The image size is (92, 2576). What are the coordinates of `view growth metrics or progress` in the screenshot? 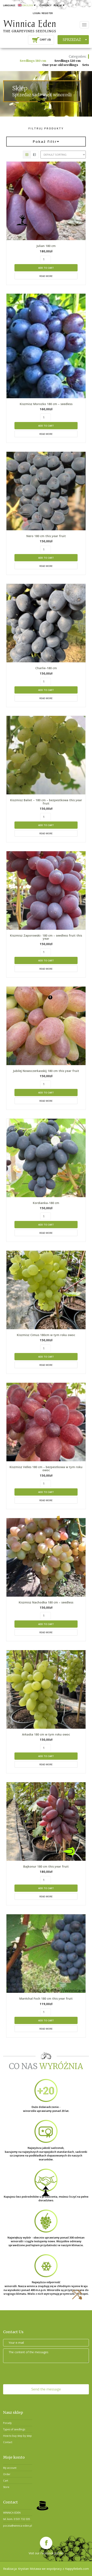 It's located at (46, 2191).